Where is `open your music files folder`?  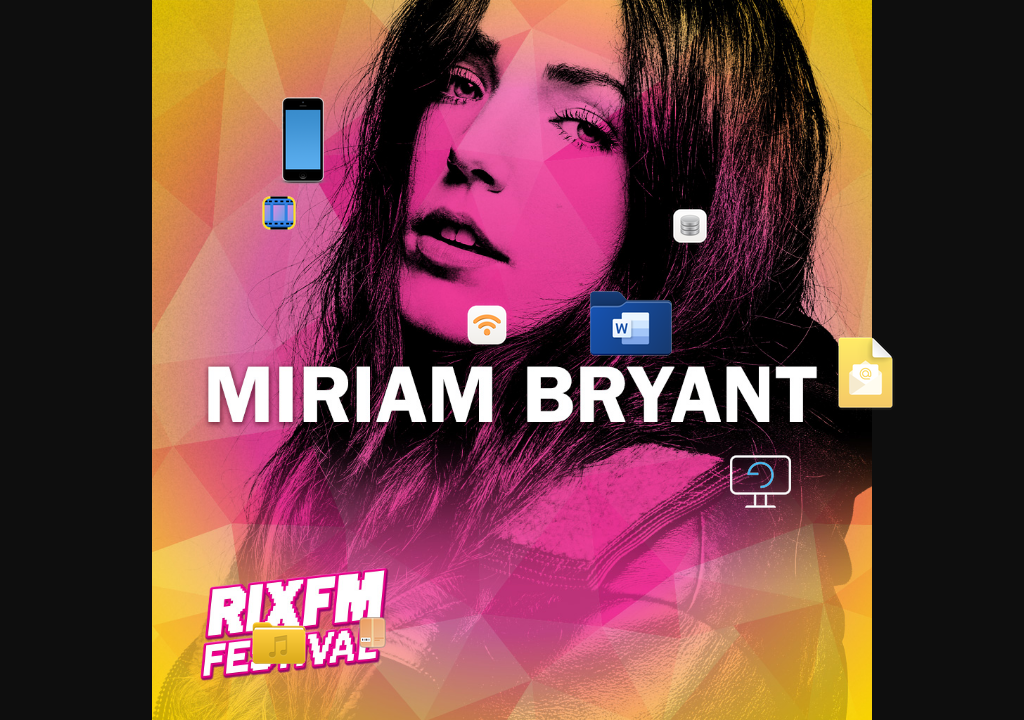 open your music files folder is located at coordinates (279, 643).